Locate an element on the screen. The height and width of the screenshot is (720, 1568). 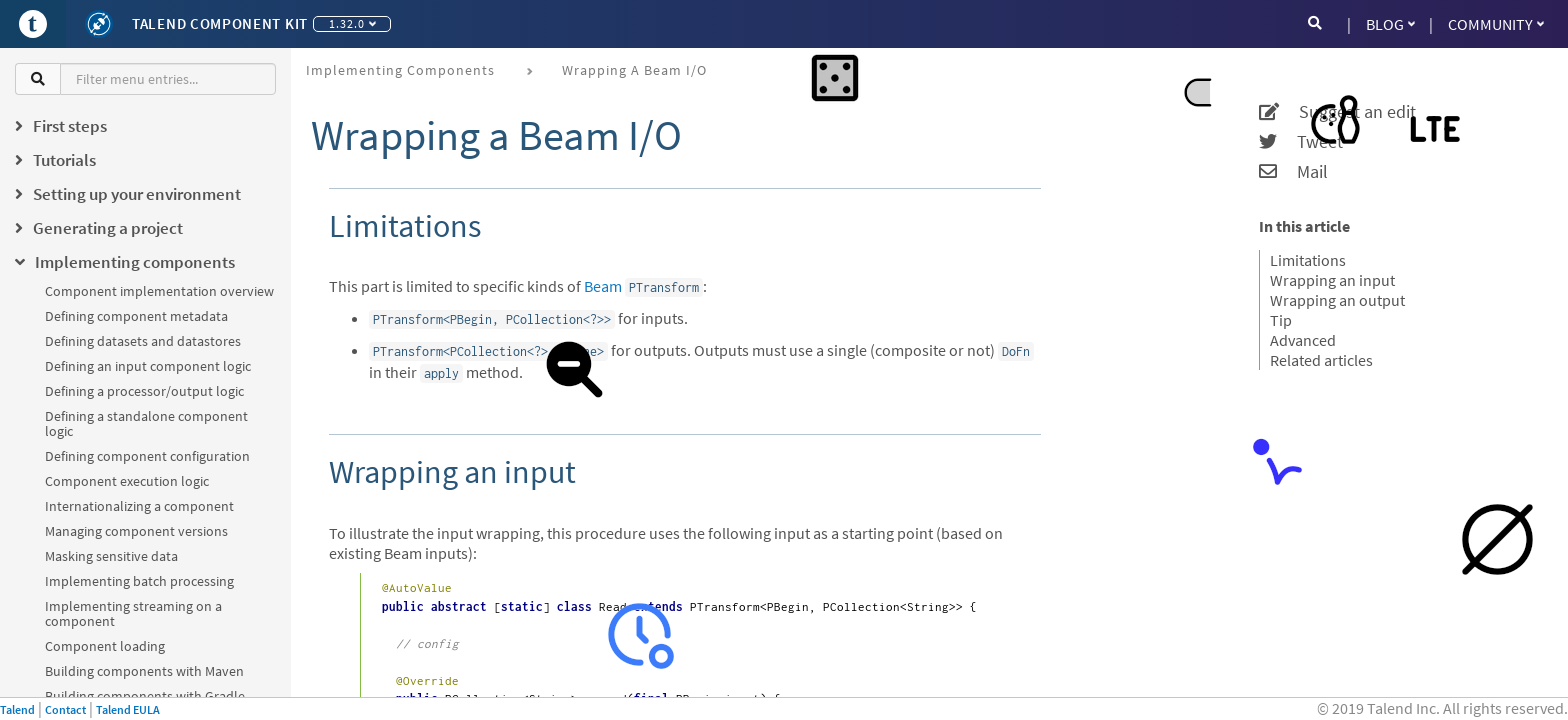
indicates an empty or null value is located at coordinates (1497, 539).